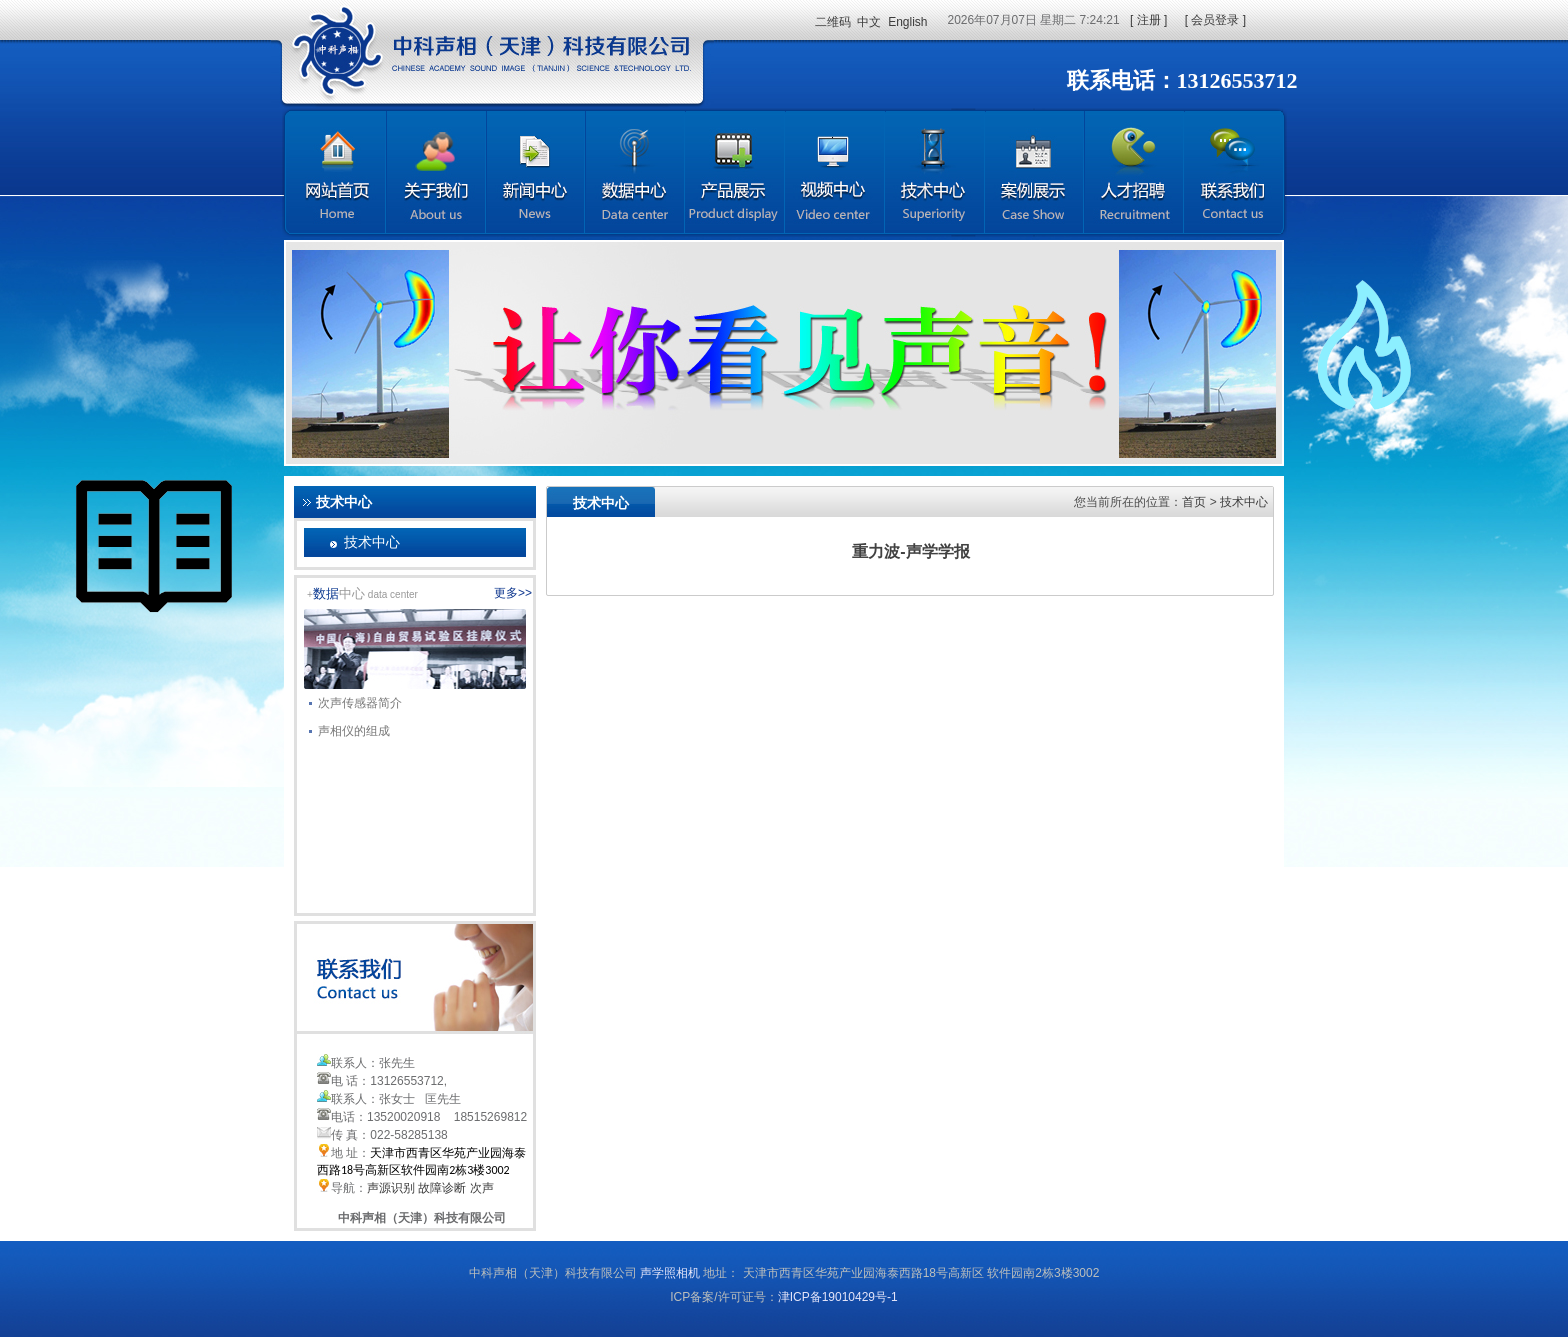  What do you see at coordinates (154, 547) in the screenshot?
I see `open documentation or help guide` at bounding box center [154, 547].